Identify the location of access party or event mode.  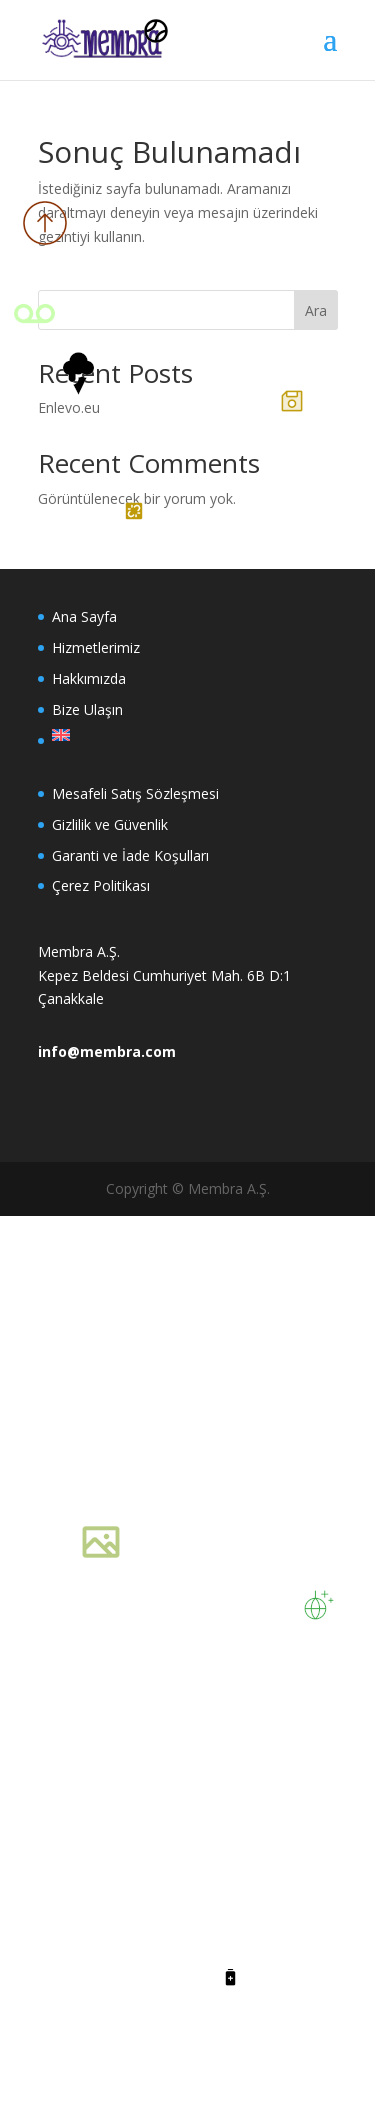
(317, 1605).